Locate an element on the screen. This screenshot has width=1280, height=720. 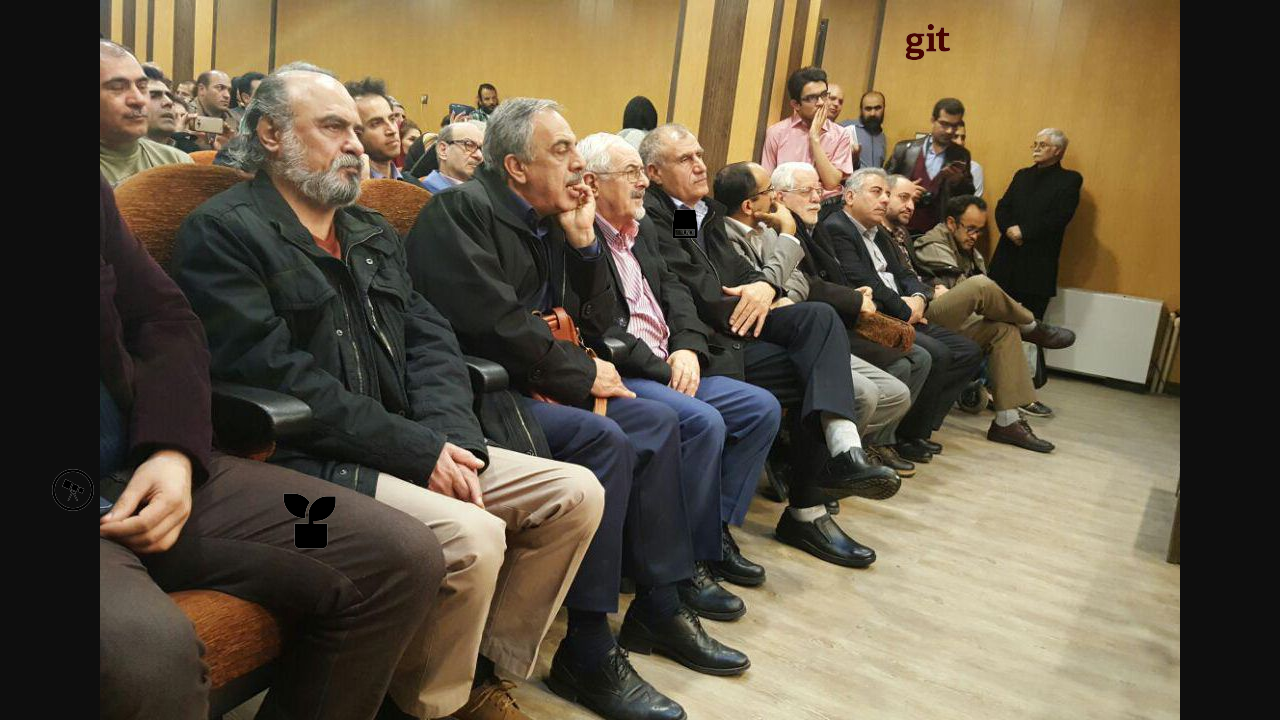
git version control system logo is located at coordinates (928, 42).